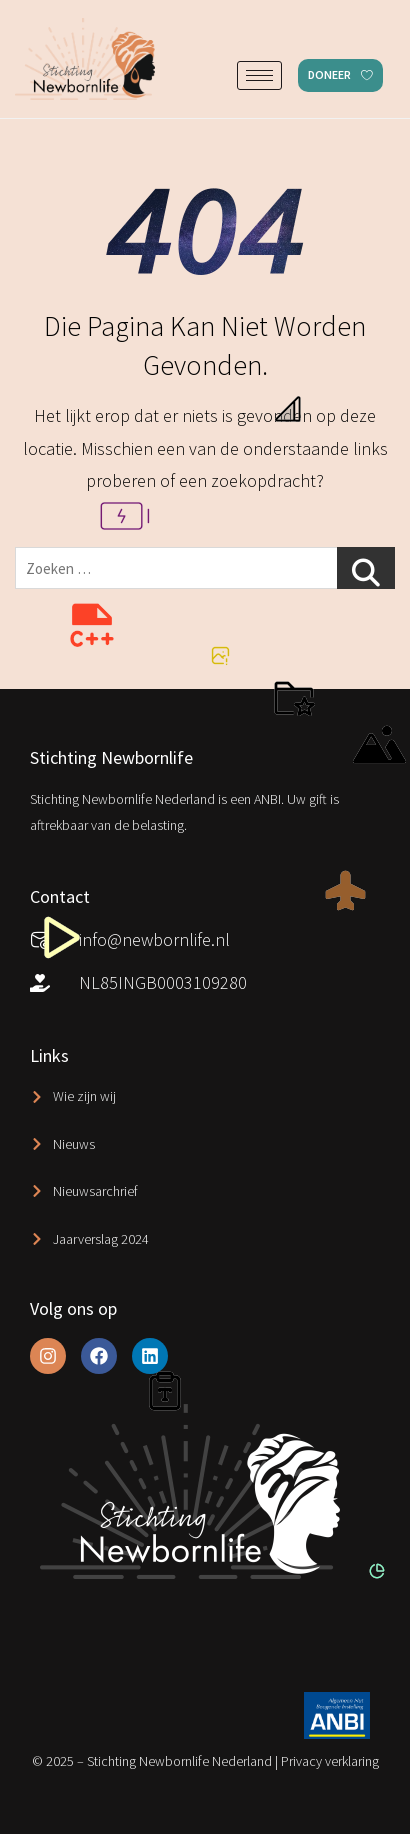 The image size is (410, 1834). Describe the element at coordinates (165, 1391) in the screenshot. I see `paste as plain text` at that location.